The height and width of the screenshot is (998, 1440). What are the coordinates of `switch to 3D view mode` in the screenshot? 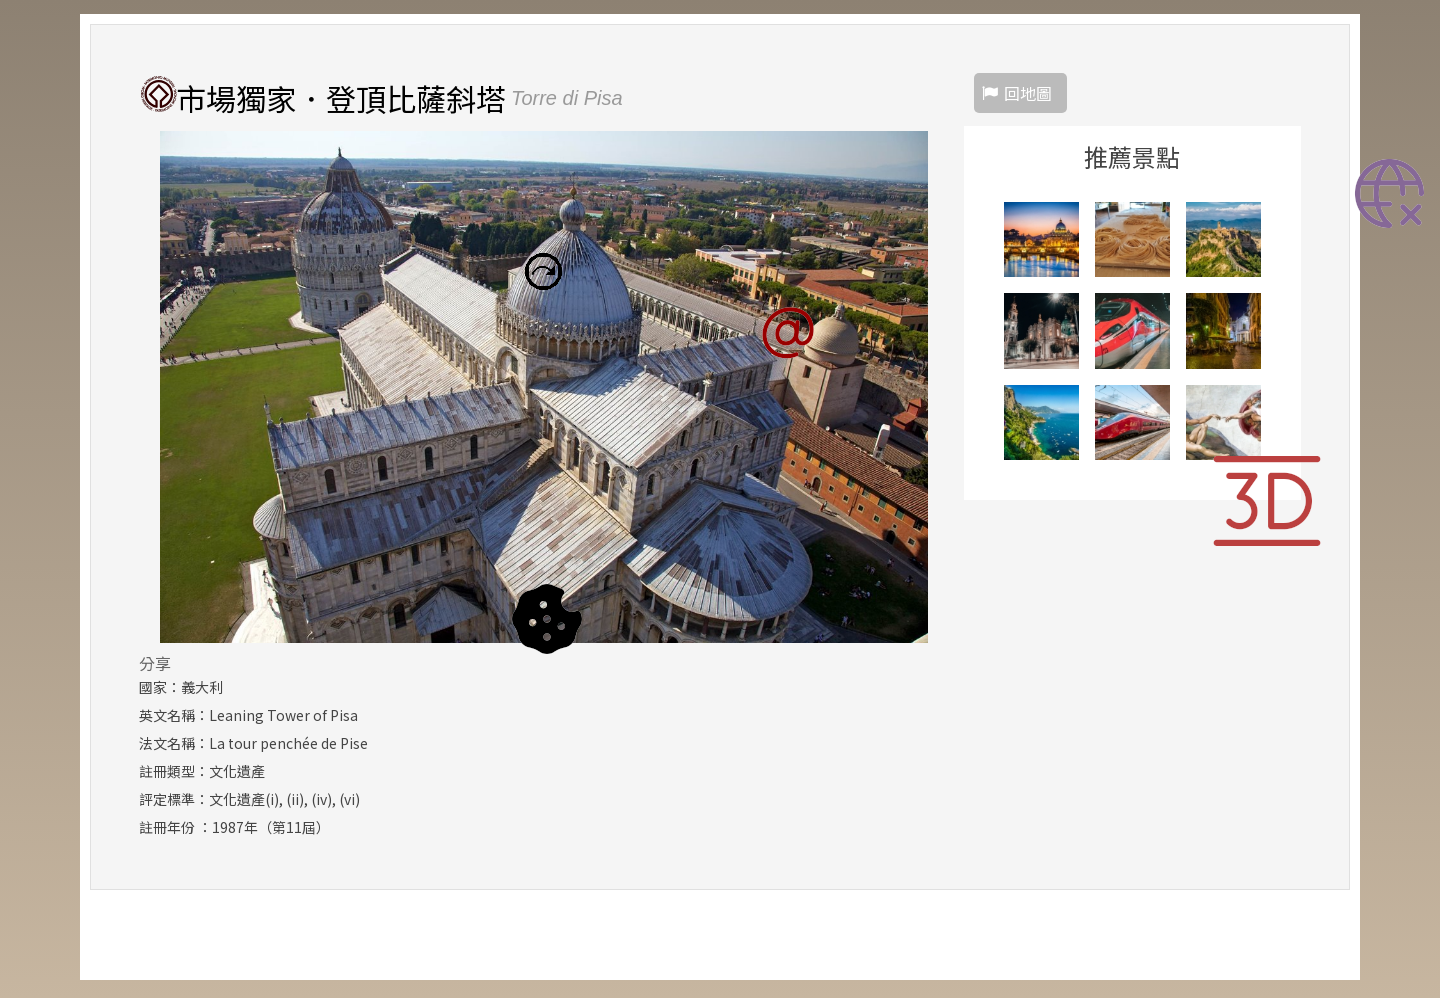 It's located at (1267, 501).